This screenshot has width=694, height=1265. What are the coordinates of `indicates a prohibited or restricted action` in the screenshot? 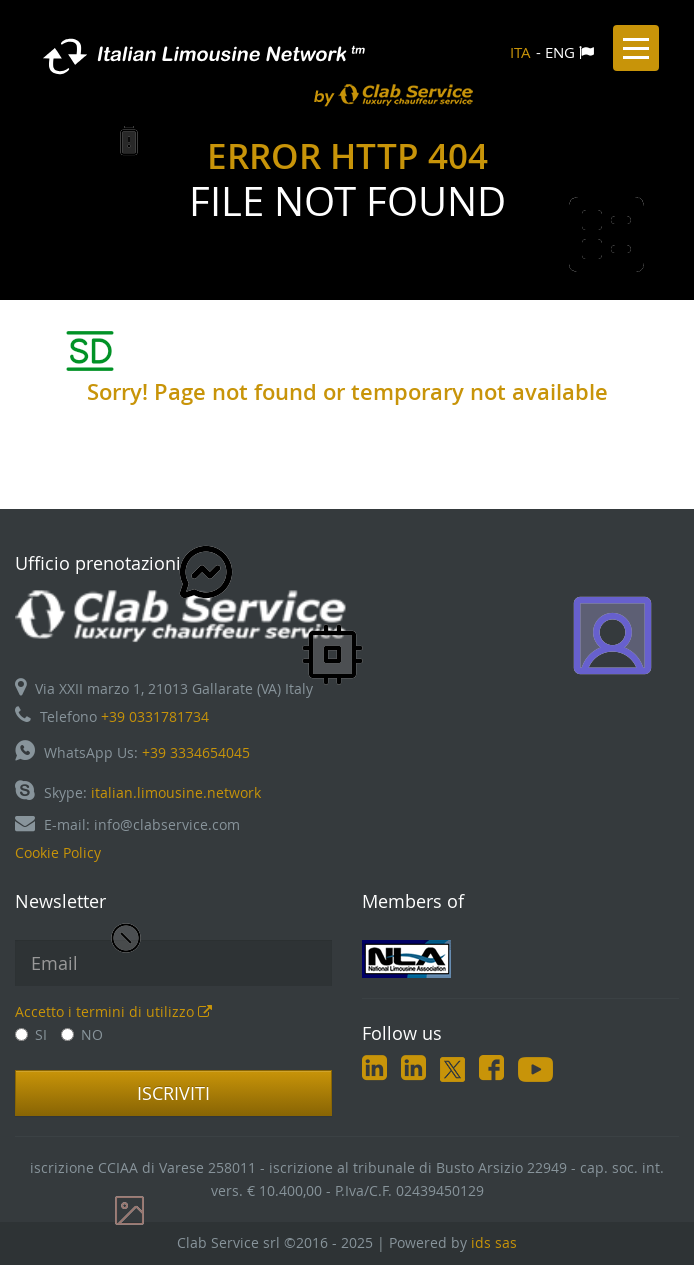 It's located at (126, 938).